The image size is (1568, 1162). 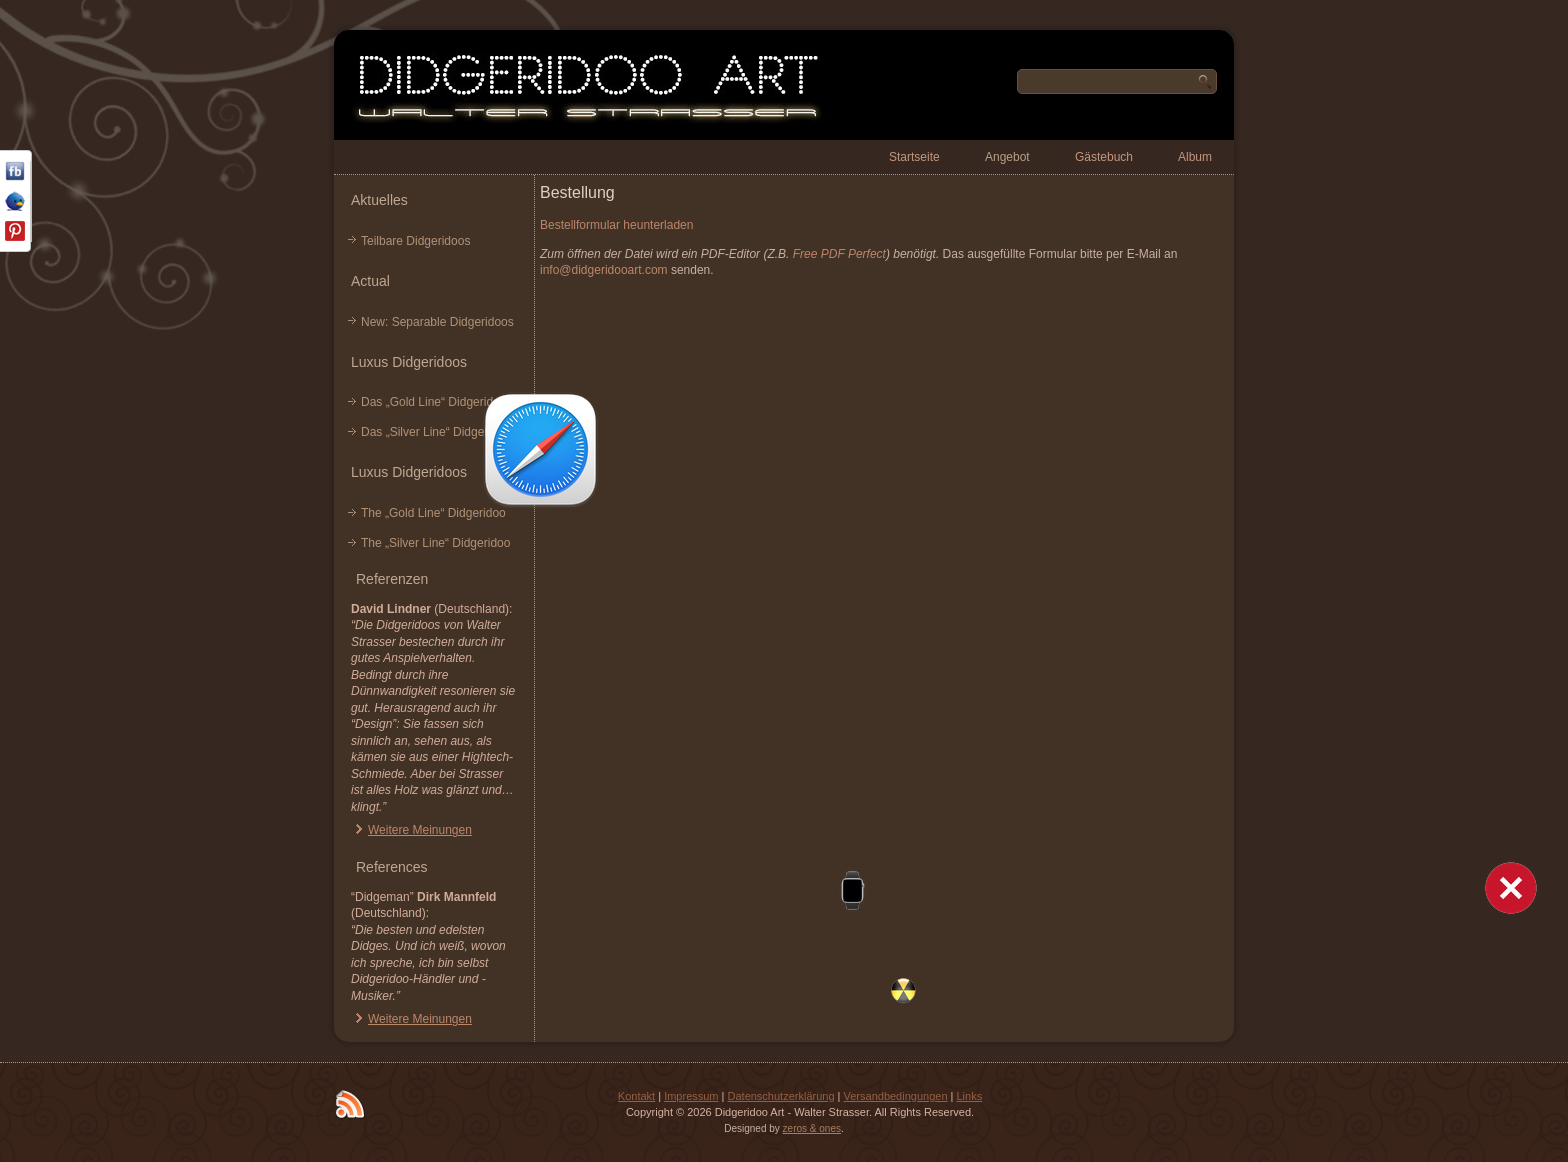 I want to click on open Safari web browser, so click(x=540, y=449).